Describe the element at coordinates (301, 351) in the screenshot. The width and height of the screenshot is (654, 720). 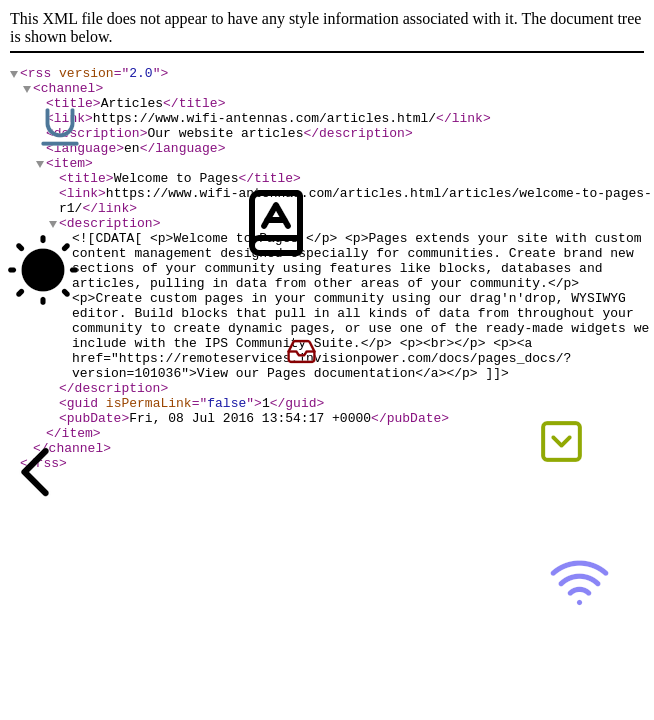
I see `view your inbox` at that location.